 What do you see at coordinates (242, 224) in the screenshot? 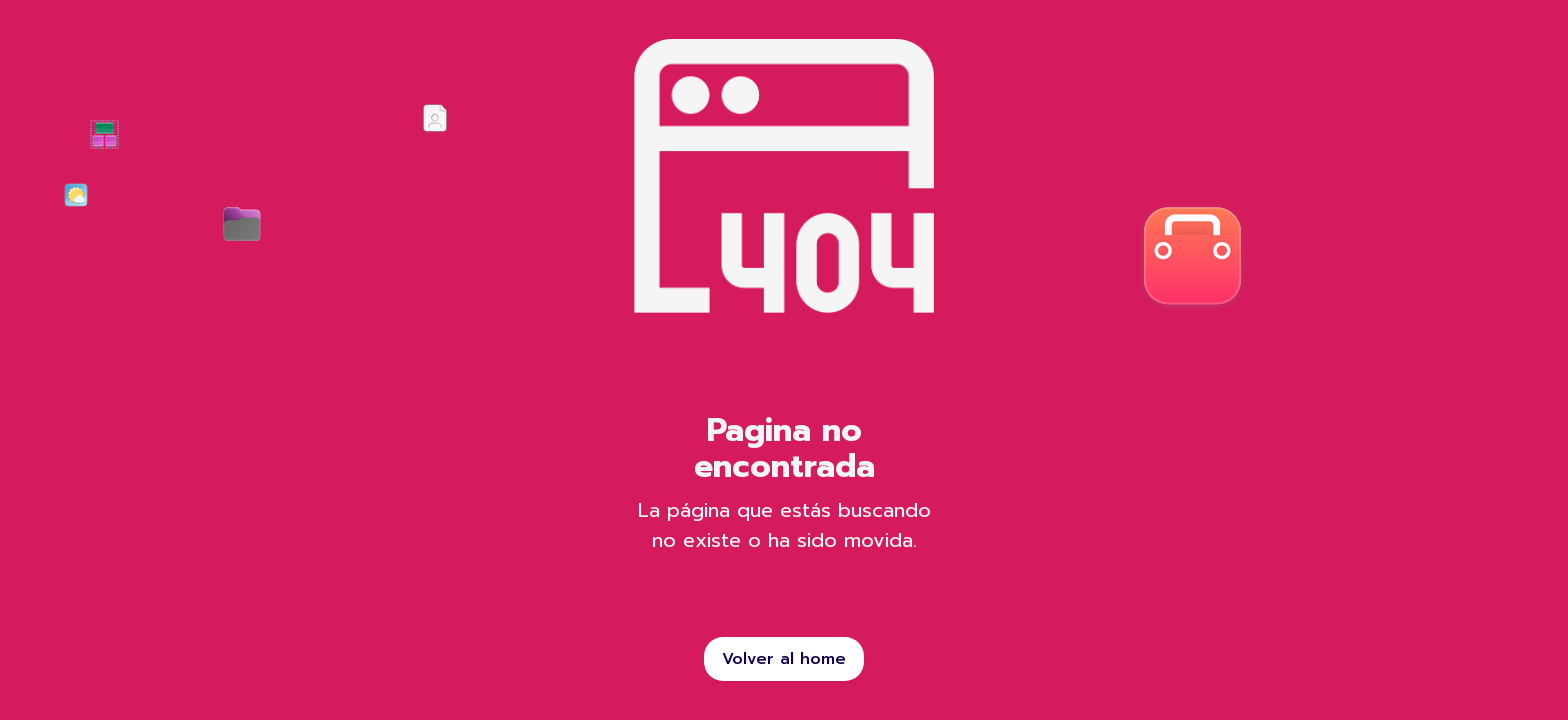
I see `open folder containing files` at bounding box center [242, 224].